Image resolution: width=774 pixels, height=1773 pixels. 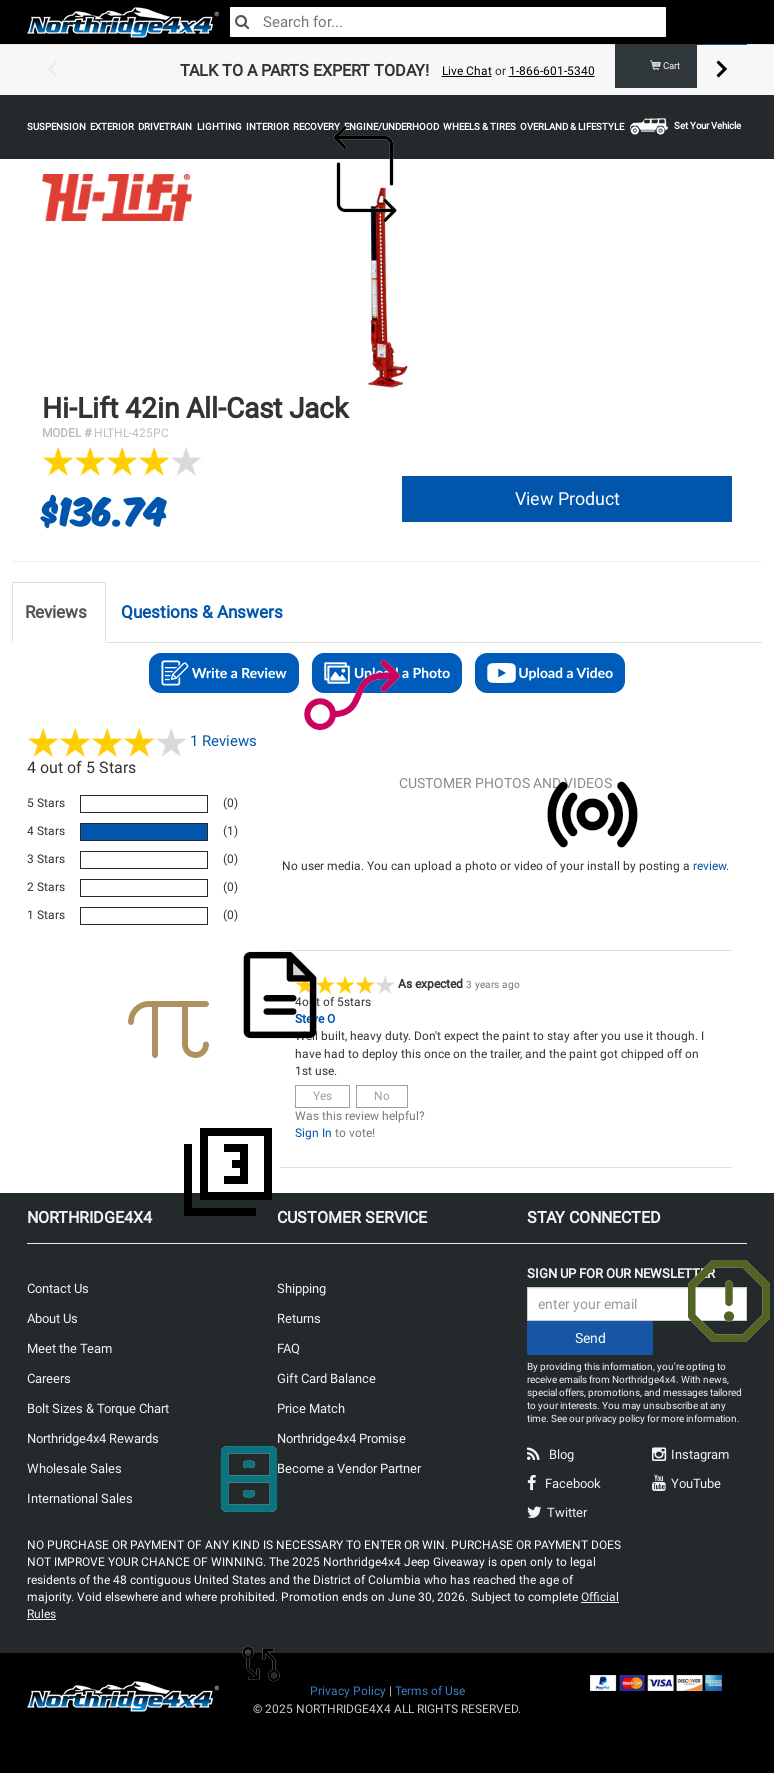 I want to click on browse furniture or home decor items, so click(x=249, y=1479).